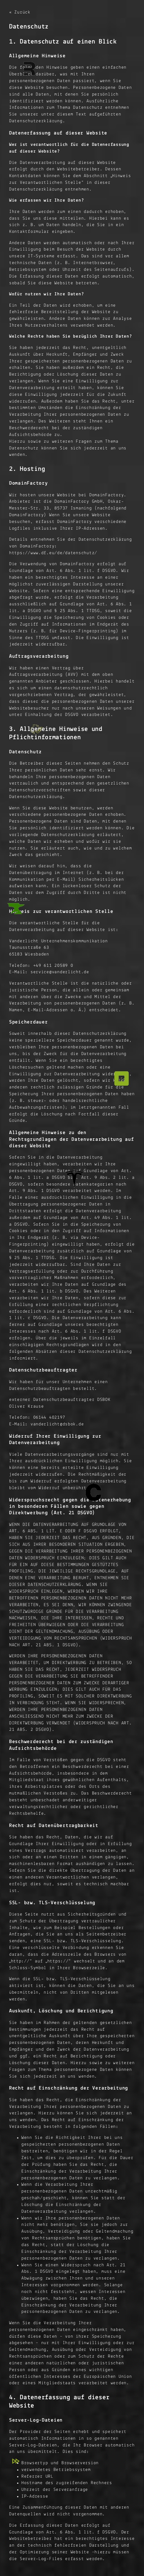  I want to click on remix run framework logo, so click(30, 69).